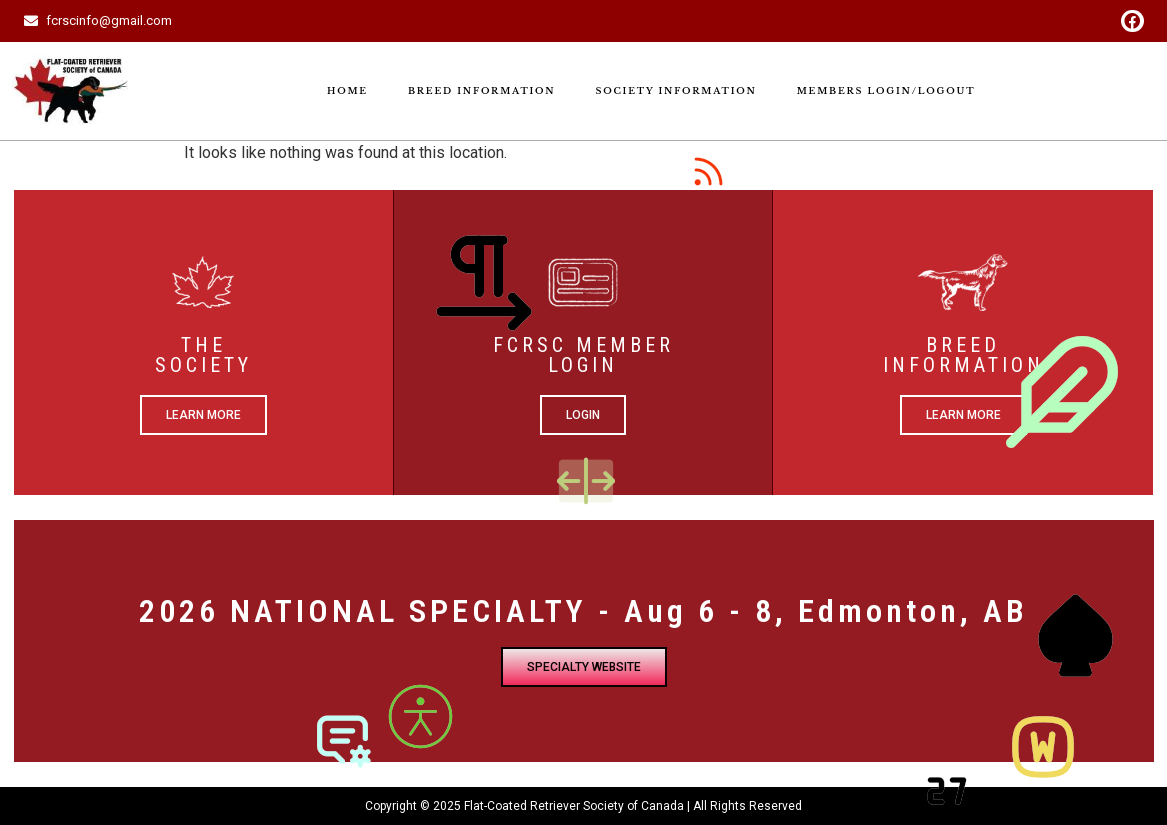 The height and width of the screenshot is (825, 1167). What do you see at coordinates (708, 171) in the screenshot?
I see `subscribe to RSS feed` at bounding box center [708, 171].